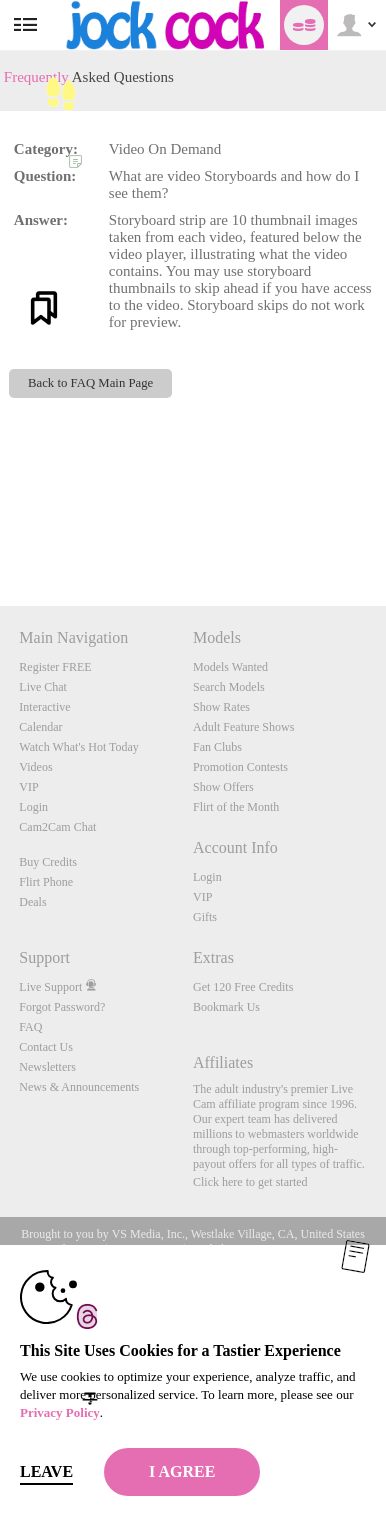 Image resolution: width=386 pixels, height=1521 pixels. What do you see at coordinates (50, 572) in the screenshot?
I see `upvote or like content` at bounding box center [50, 572].